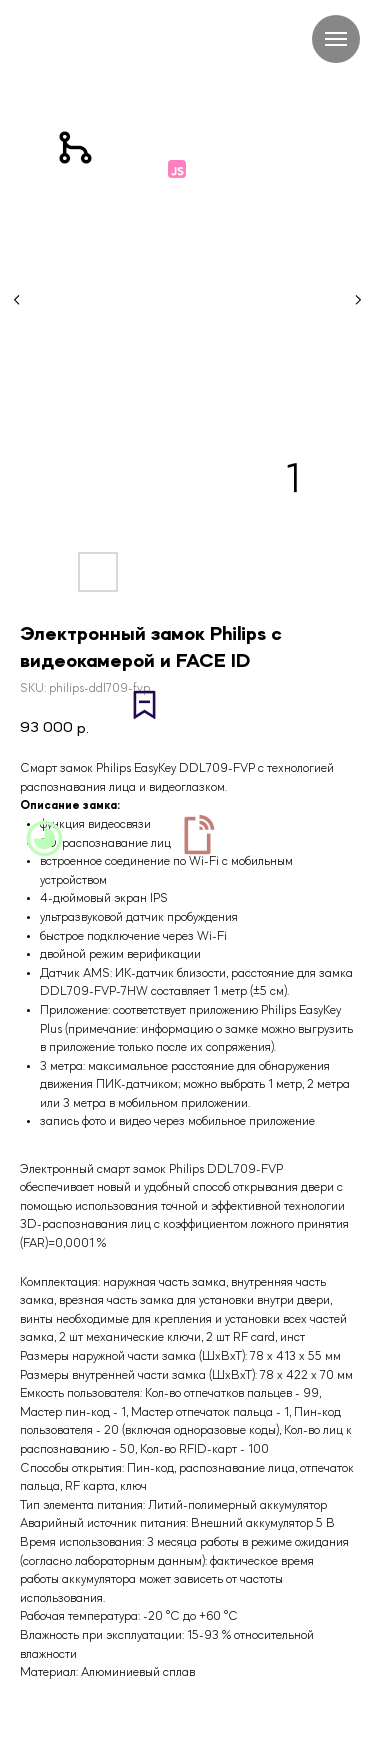  Describe the element at coordinates (144, 704) in the screenshot. I see `bookmark this item` at that location.